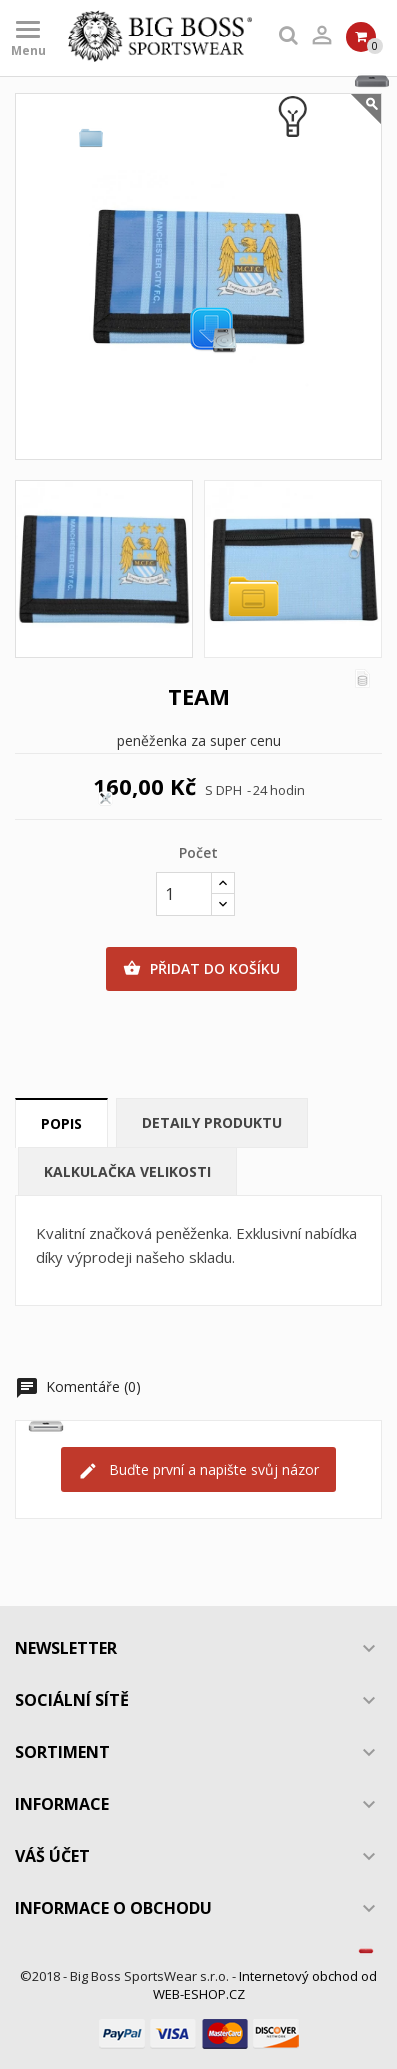 The width and height of the screenshot is (397, 2069). Describe the element at coordinates (105, 798) in the screenshot. I see `manage expansion card and slot settings` at that location.